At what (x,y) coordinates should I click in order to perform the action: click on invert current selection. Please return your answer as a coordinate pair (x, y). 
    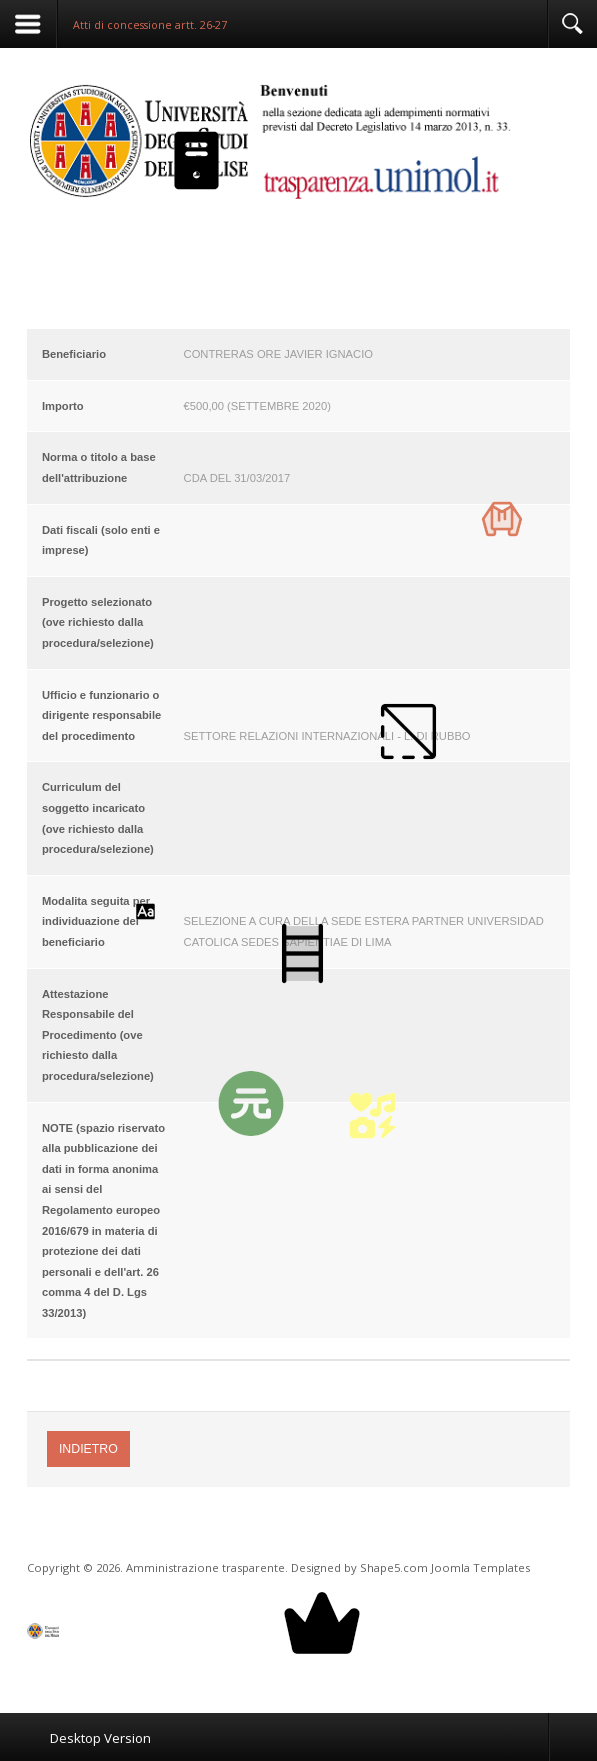
    Looking at the image, I should click on (408, 731).